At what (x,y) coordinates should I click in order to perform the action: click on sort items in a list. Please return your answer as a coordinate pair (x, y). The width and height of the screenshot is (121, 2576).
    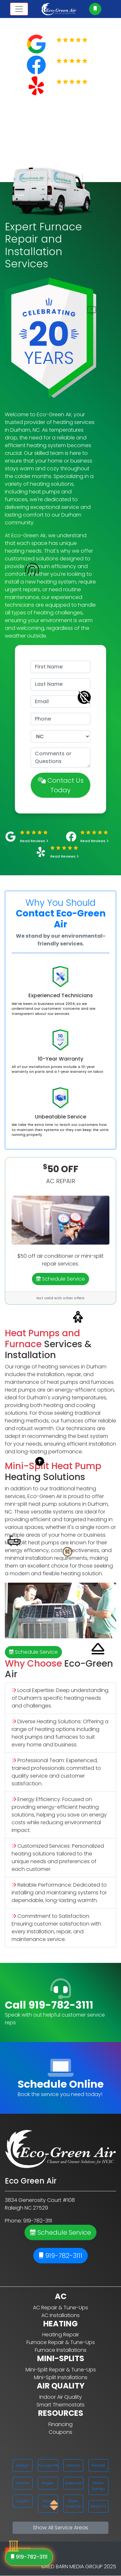
    Looking at the image, I should click on (54, 2505).